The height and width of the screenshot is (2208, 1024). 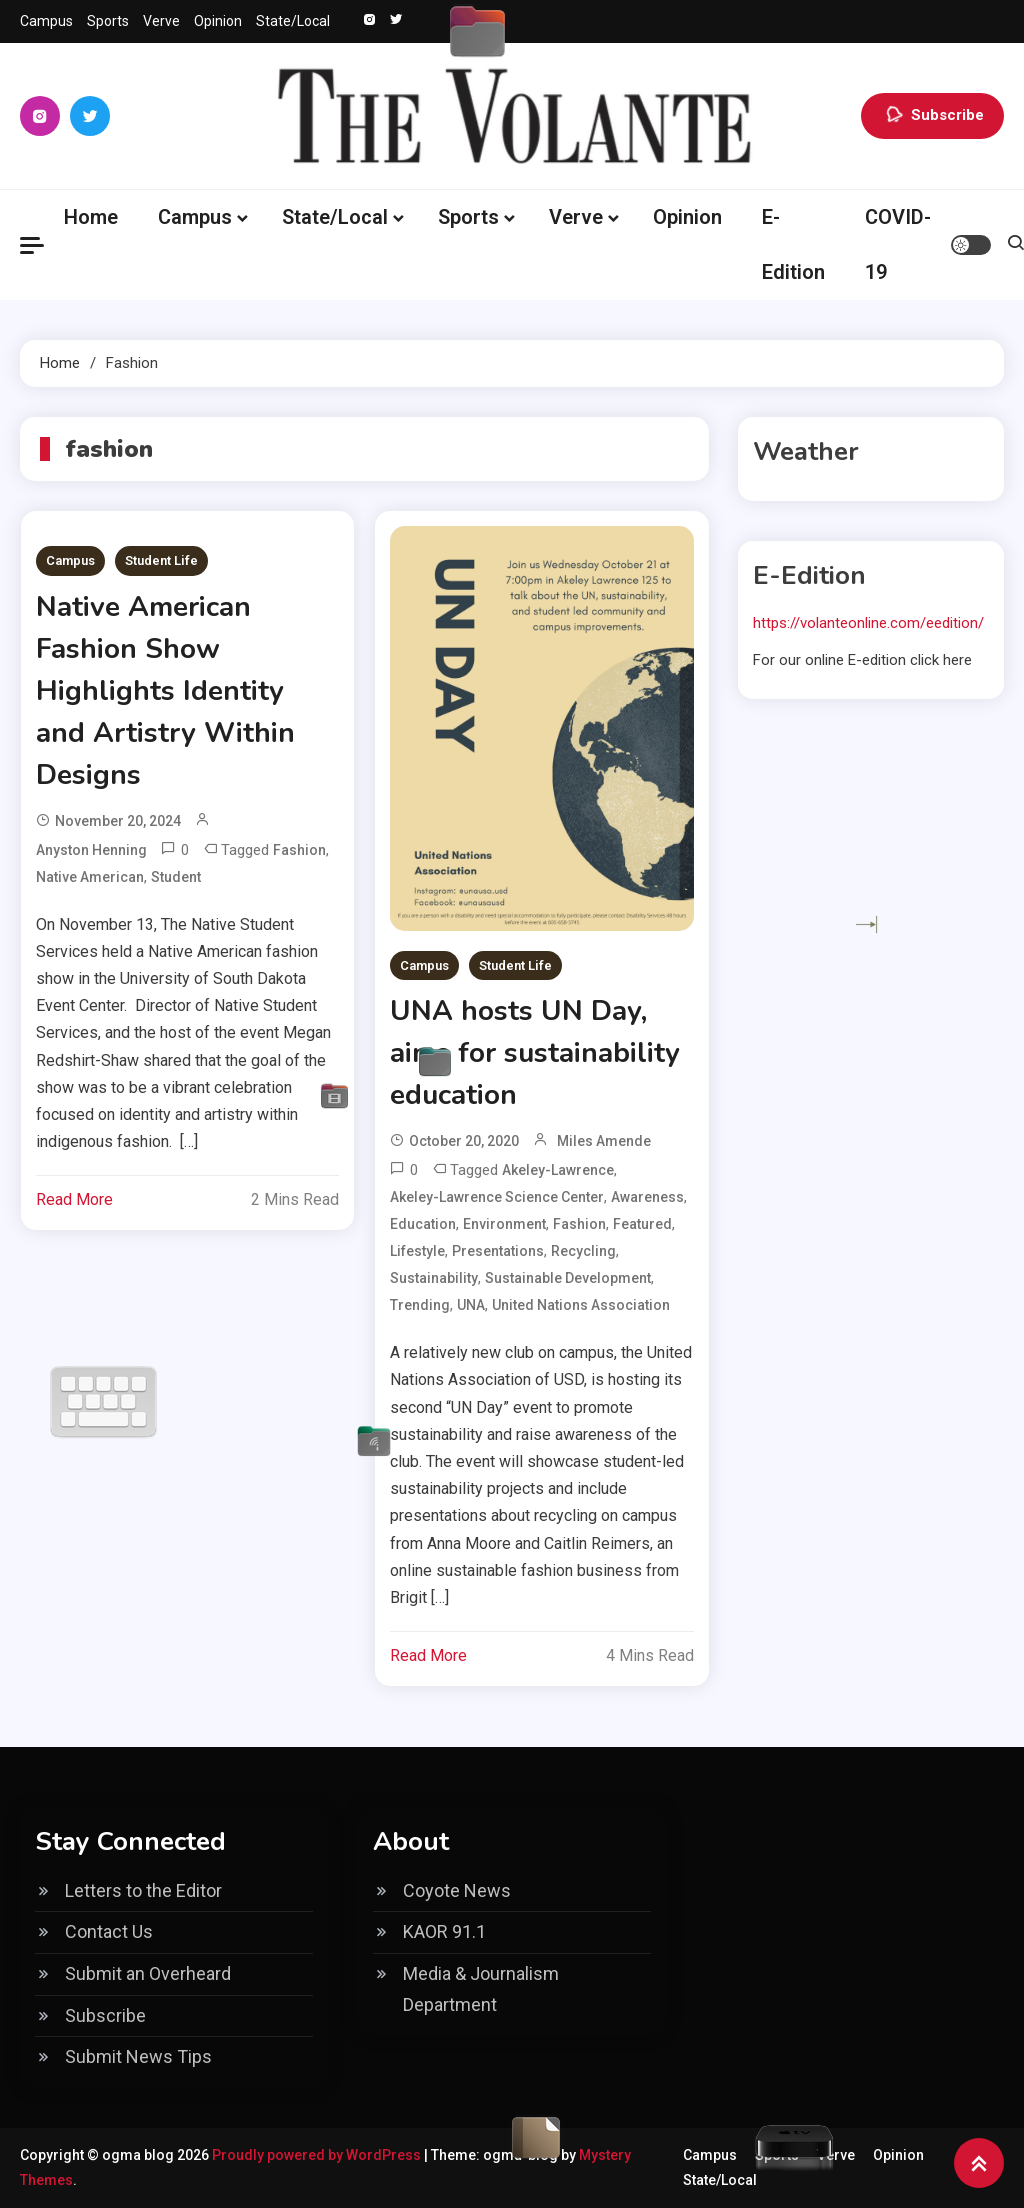 I want to click on change desktop wallpaper settings, so click(x=536, y=2136).